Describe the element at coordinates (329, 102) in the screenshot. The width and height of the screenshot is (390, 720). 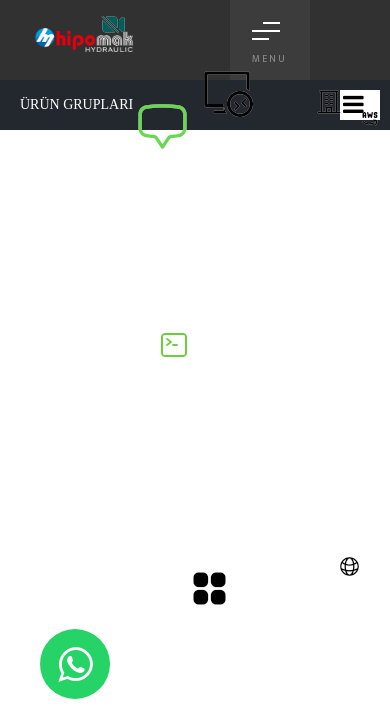
I see `view company or business information` at that location.